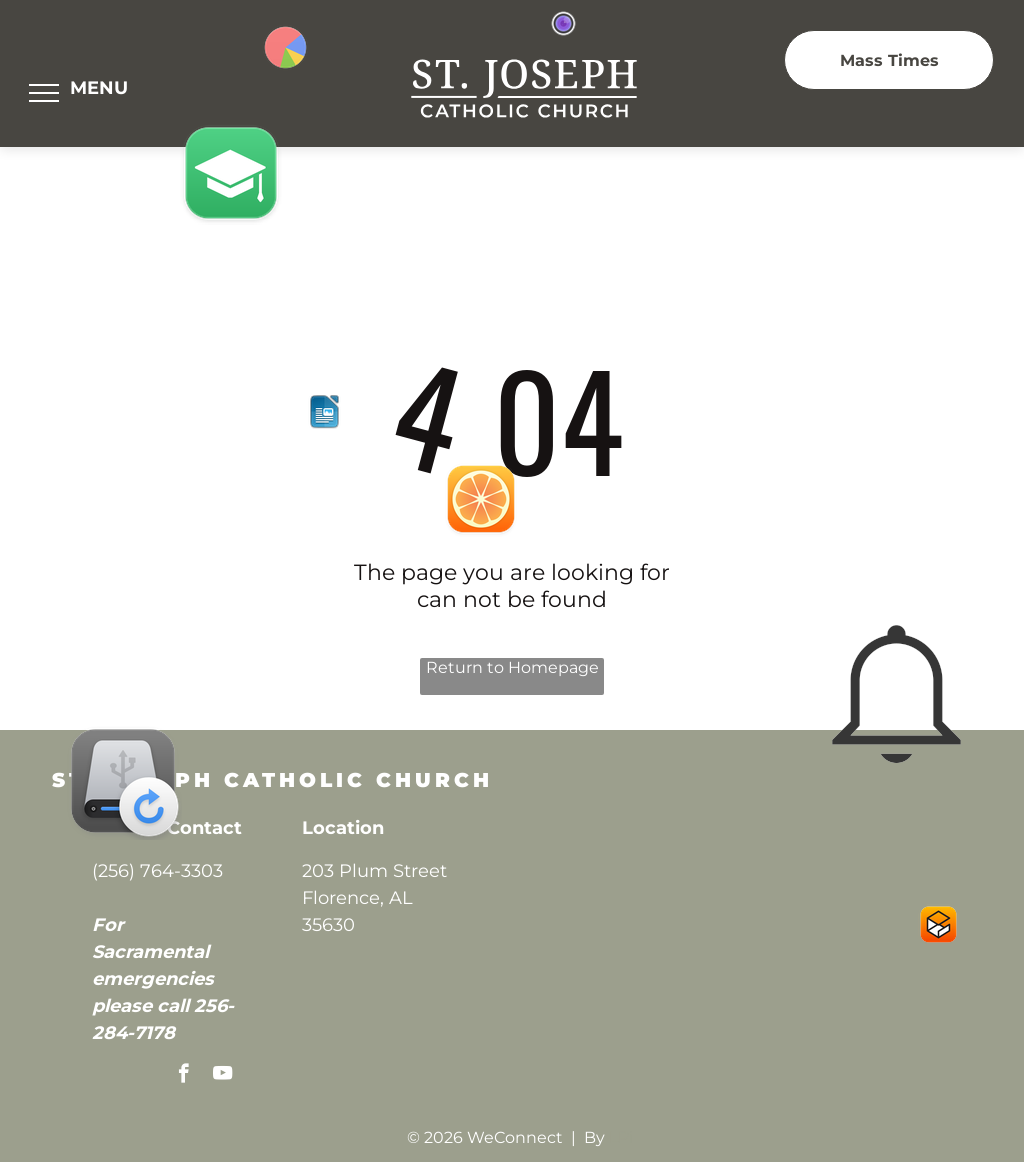 This screenshot has width=1024, height=1162. What do you see at coordinates (563, 23) in the screenshot?
I see `open the camera app to take photos or videos` at bounding box center [563, 23].